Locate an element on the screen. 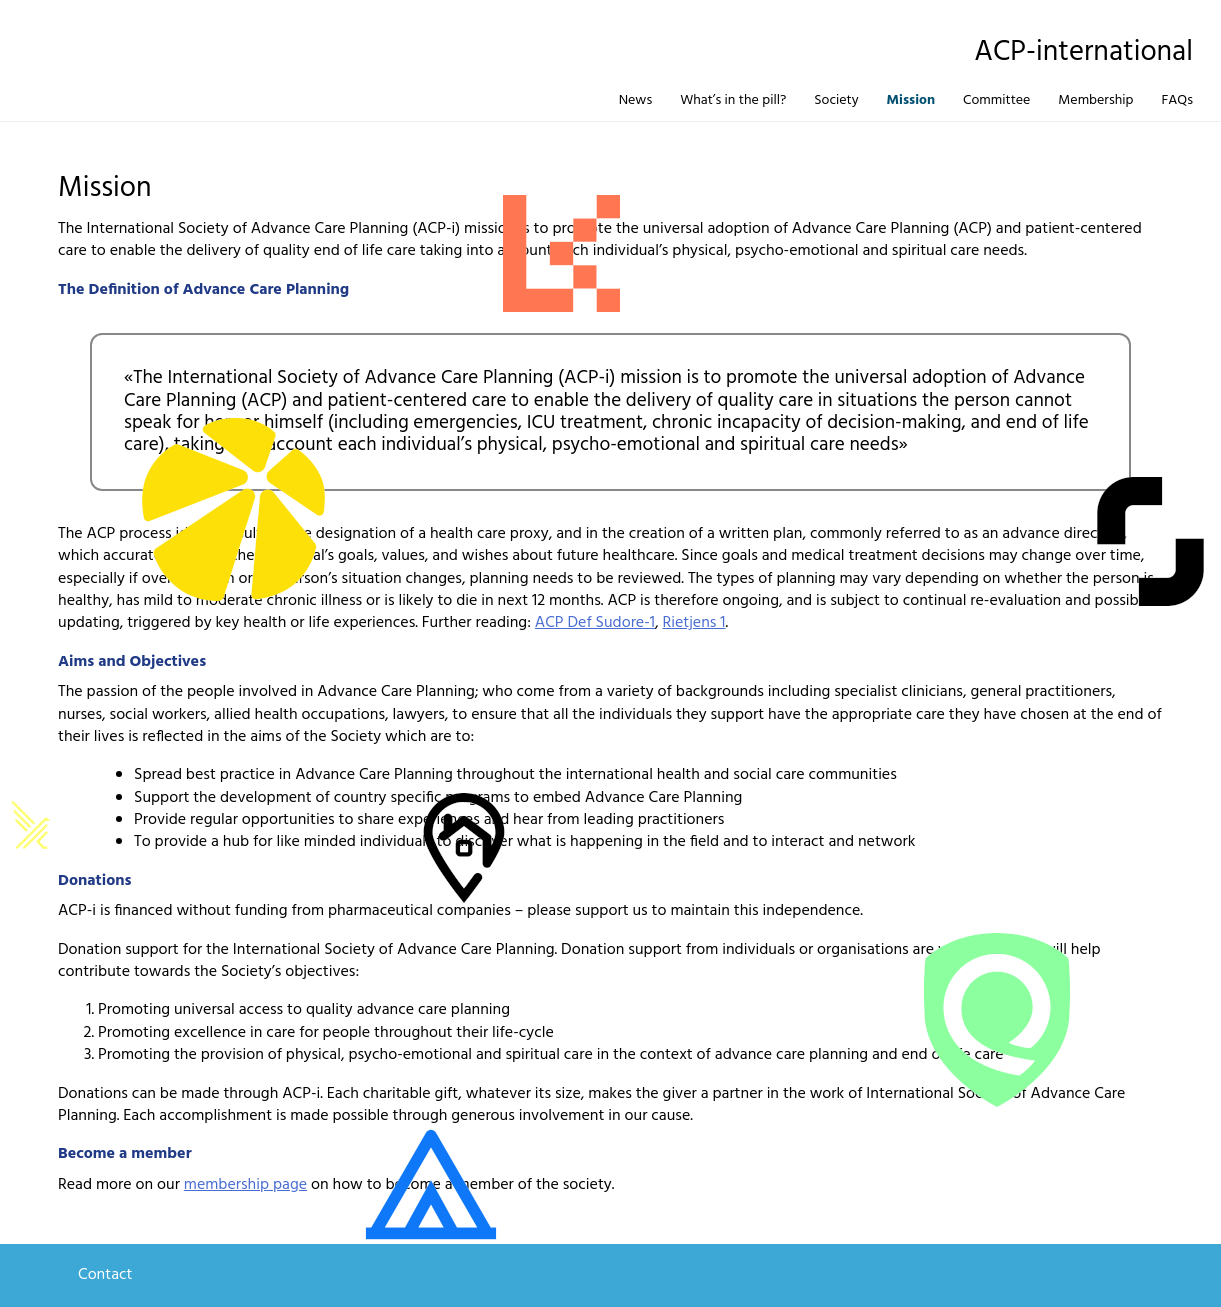 Image resolution: width=1221 pixels, height=1307 pixels. Qualys security platform logo is located at coordinates (997, 1020).